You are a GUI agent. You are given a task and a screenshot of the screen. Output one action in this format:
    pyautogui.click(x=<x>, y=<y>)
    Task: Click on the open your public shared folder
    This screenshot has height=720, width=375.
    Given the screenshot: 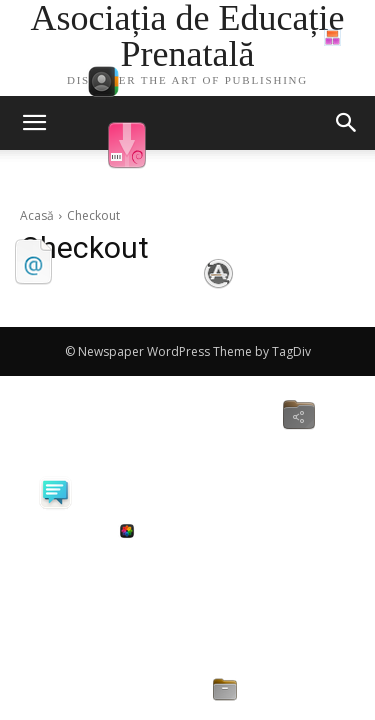 What is the action you would take?
    pyautogui.click(x=299, y=414)
    